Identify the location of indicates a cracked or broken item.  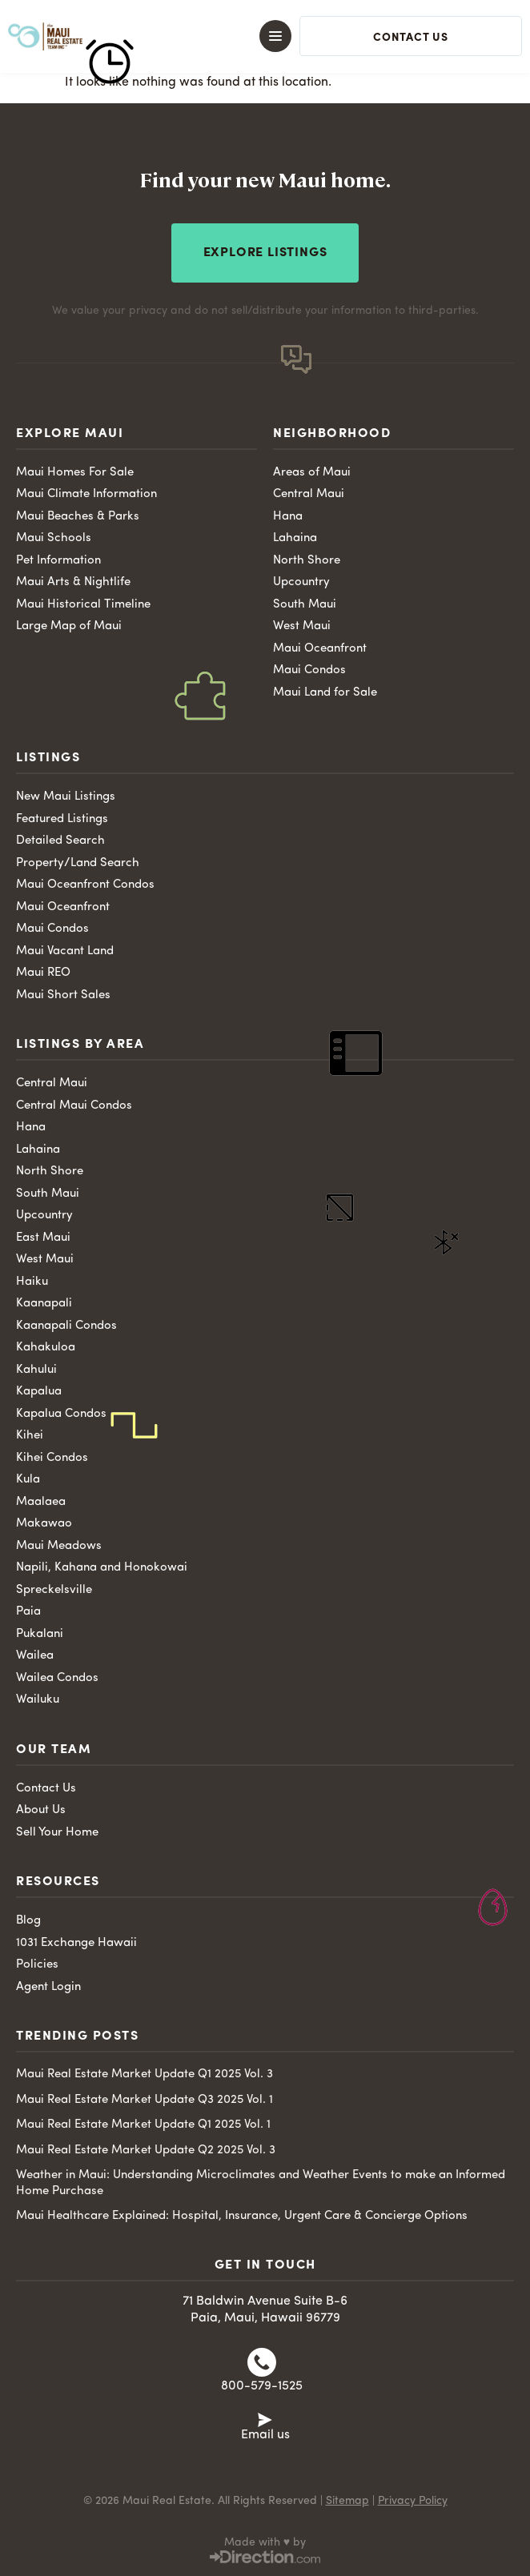
(492, 1907).